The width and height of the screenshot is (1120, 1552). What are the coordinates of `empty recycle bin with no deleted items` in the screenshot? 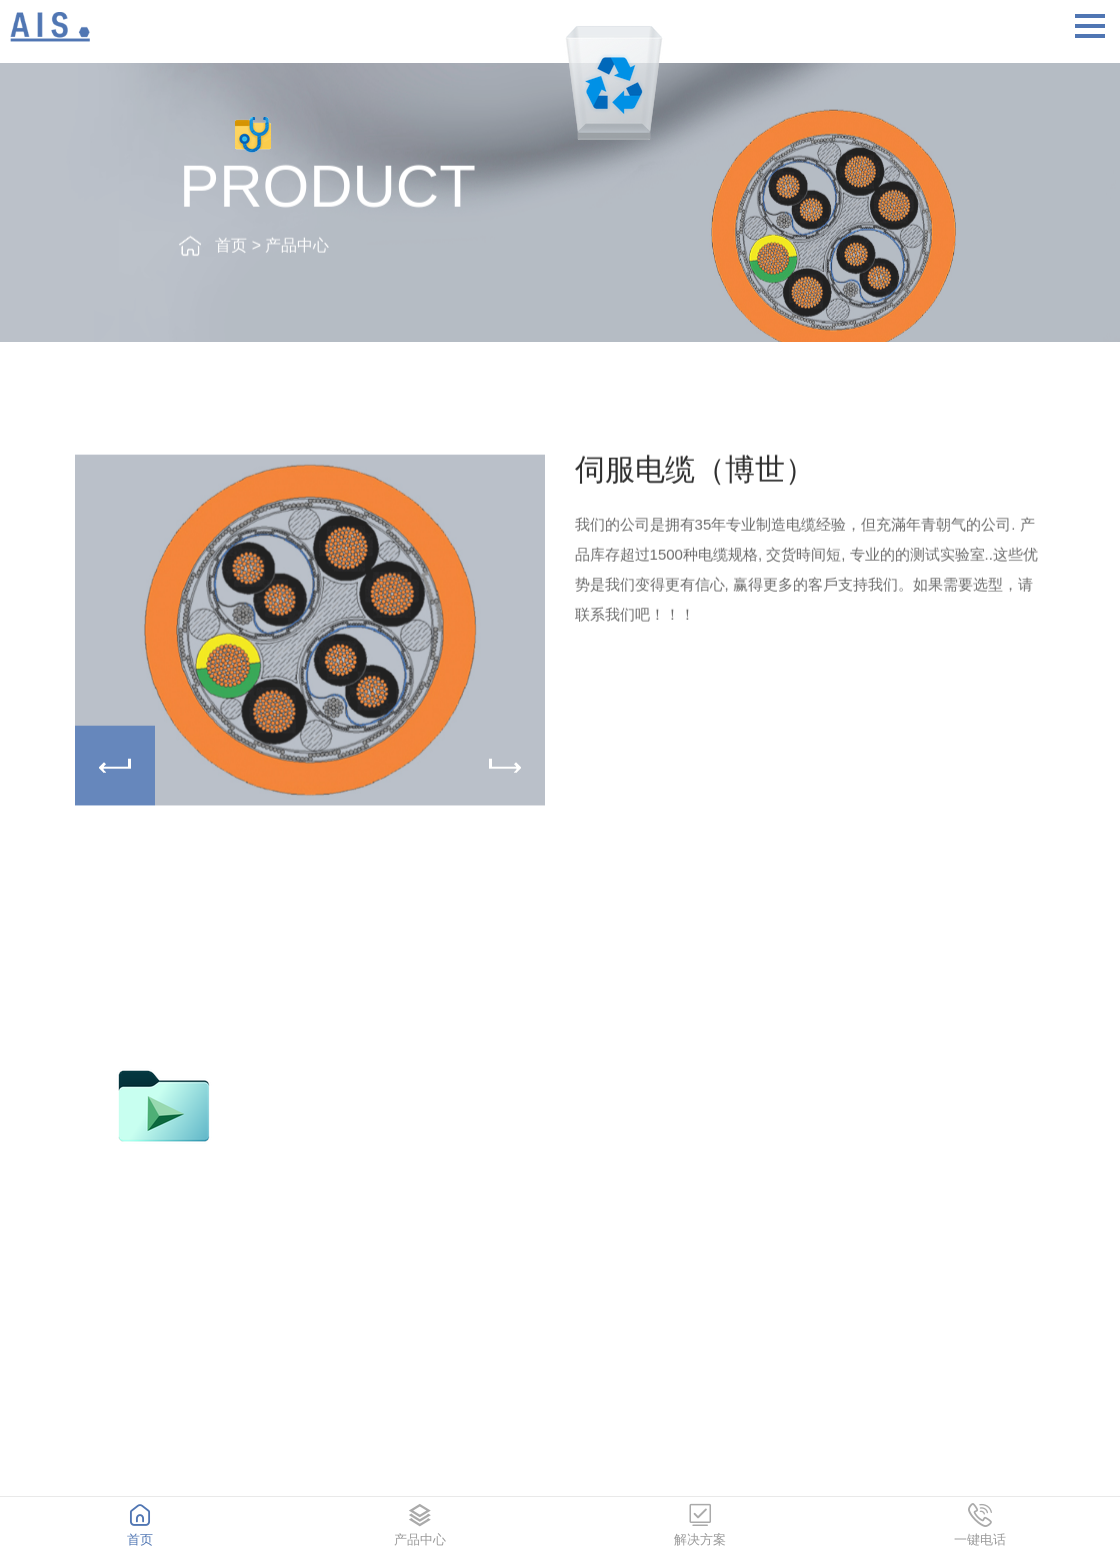 It's located at (614, 83).